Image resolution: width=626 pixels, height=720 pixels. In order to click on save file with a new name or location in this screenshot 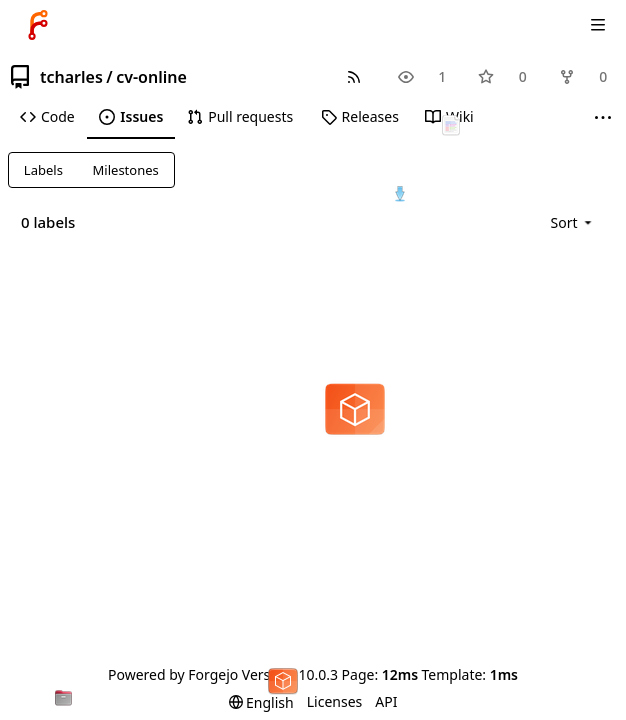, I will do `click(400, 194)`.